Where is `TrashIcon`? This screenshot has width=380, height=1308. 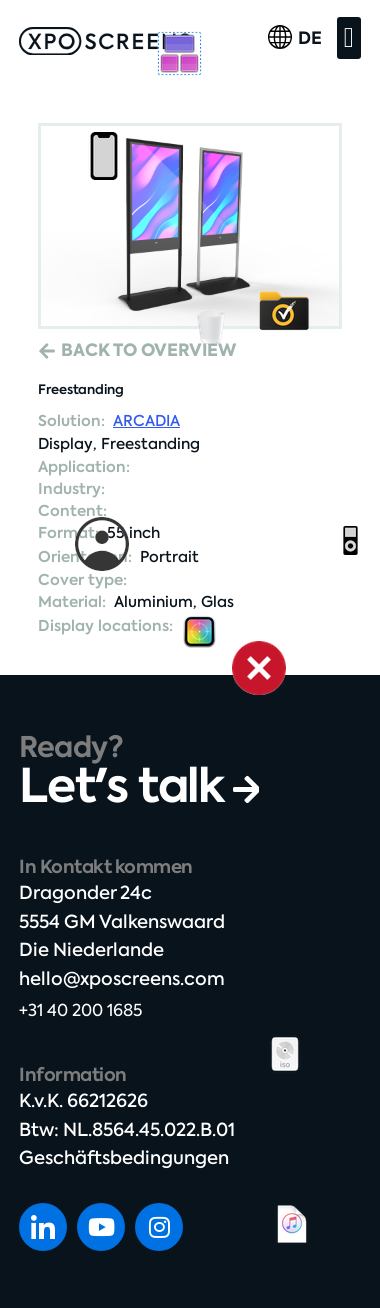
TrashIcon is located at coordinates (211, 327).